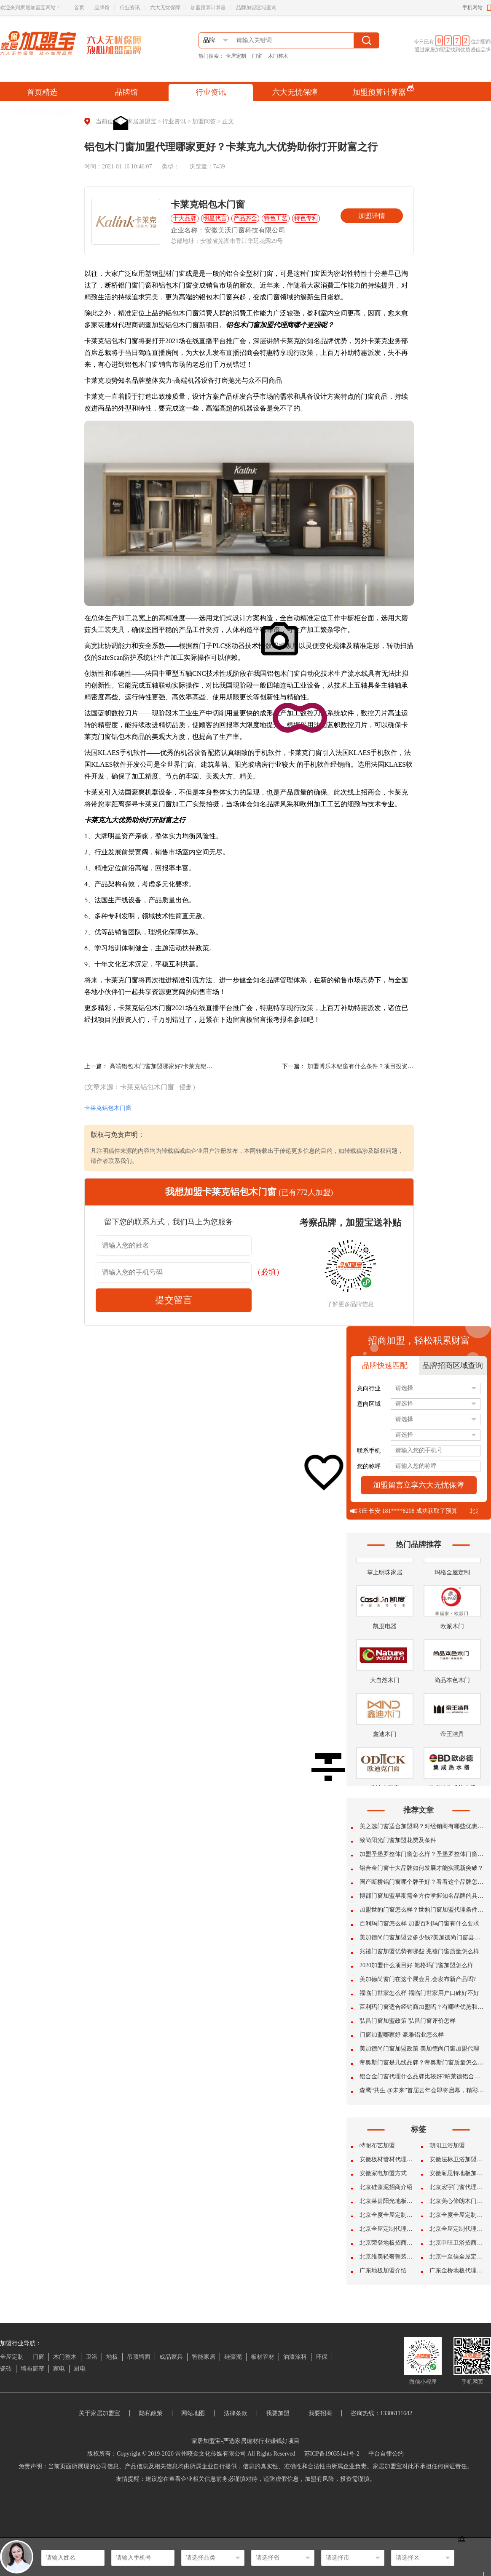 The height and width of the screenshot is (2576, 491). I want to click on tap to take a photo, so click(279, 640).